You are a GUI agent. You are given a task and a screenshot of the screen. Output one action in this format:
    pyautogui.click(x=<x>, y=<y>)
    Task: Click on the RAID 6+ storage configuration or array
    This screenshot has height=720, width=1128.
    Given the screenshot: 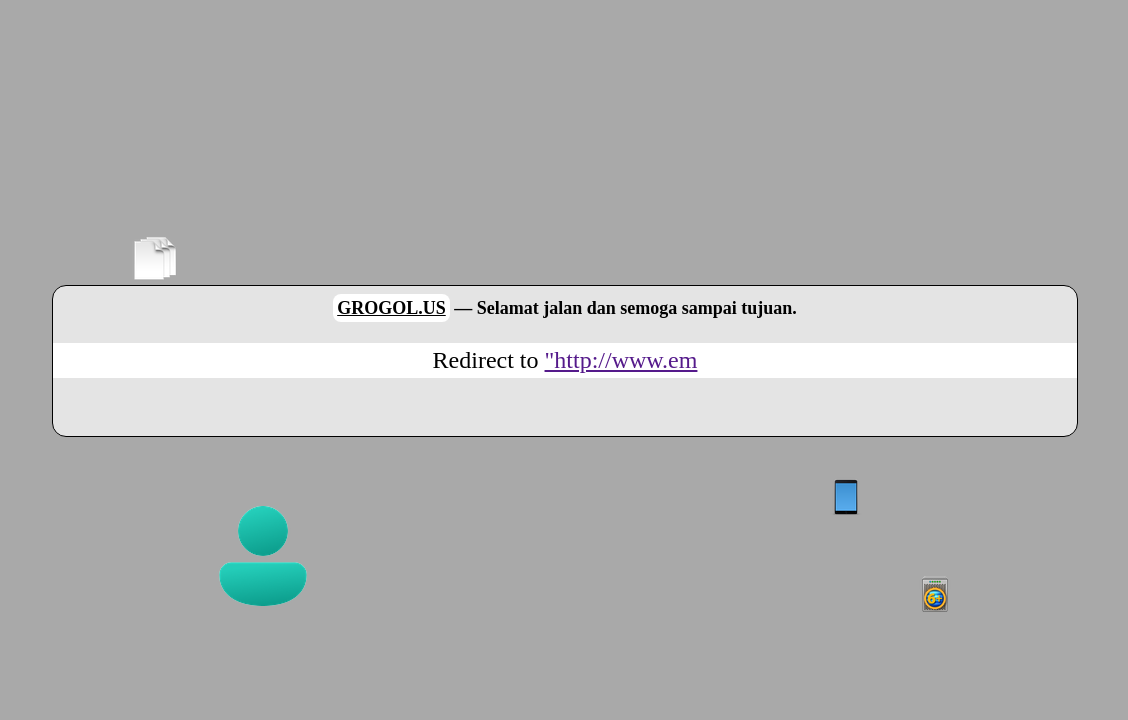 What is the action you would take?
    pyautogui.click(x=935, y=594)
    